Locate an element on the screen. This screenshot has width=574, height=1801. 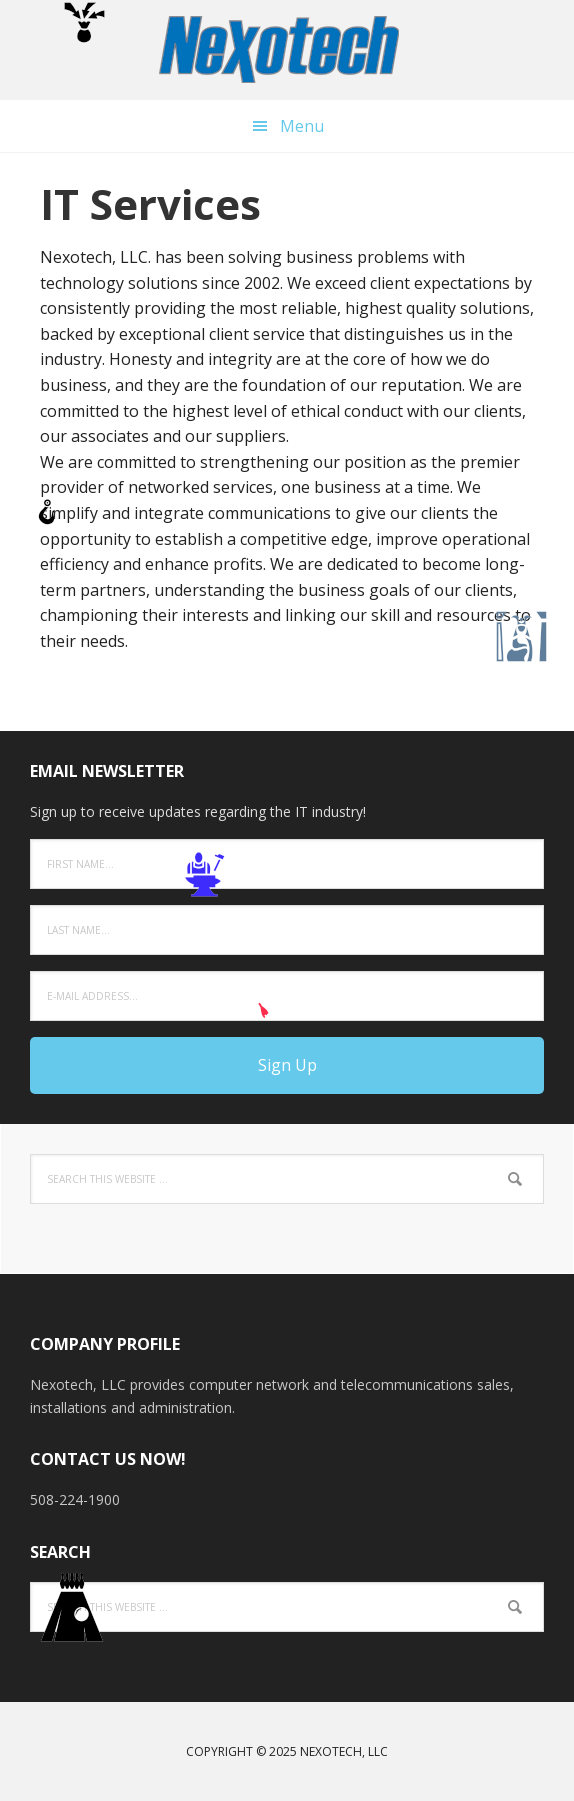
access bowling alley locations or games is located at coordinates (72, 1607).